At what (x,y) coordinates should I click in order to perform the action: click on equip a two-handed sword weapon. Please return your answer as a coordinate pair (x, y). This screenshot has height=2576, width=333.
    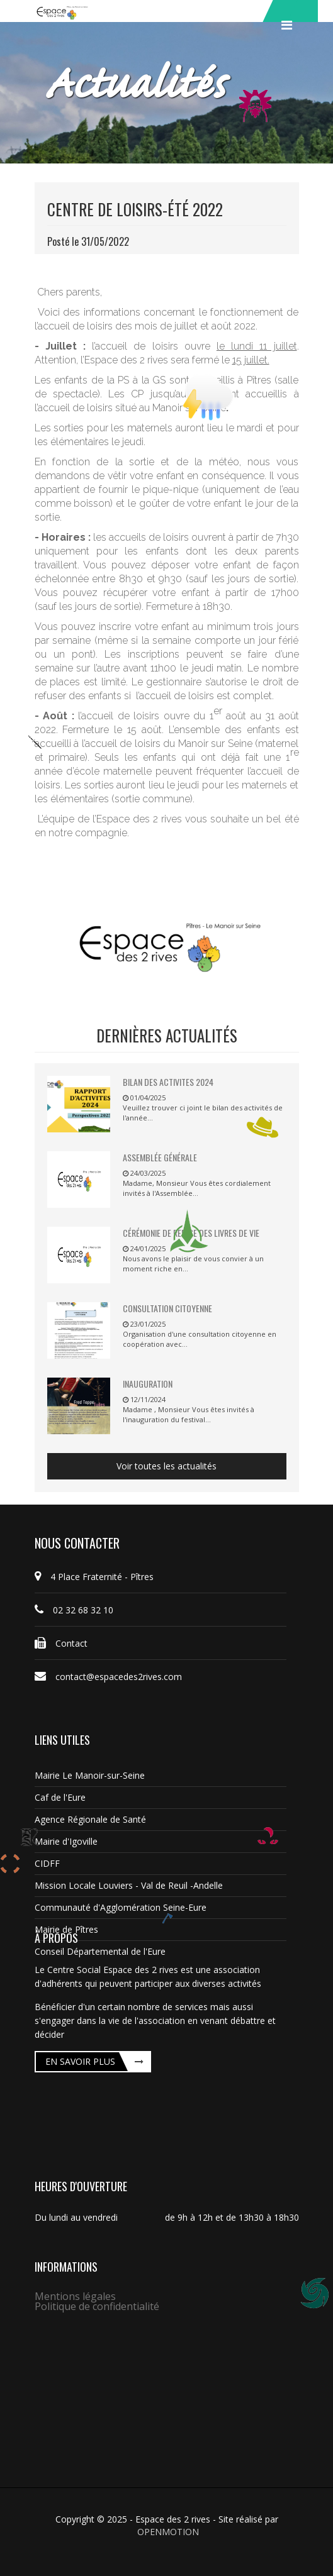
    Looking at the image, I should click on (35, 742).